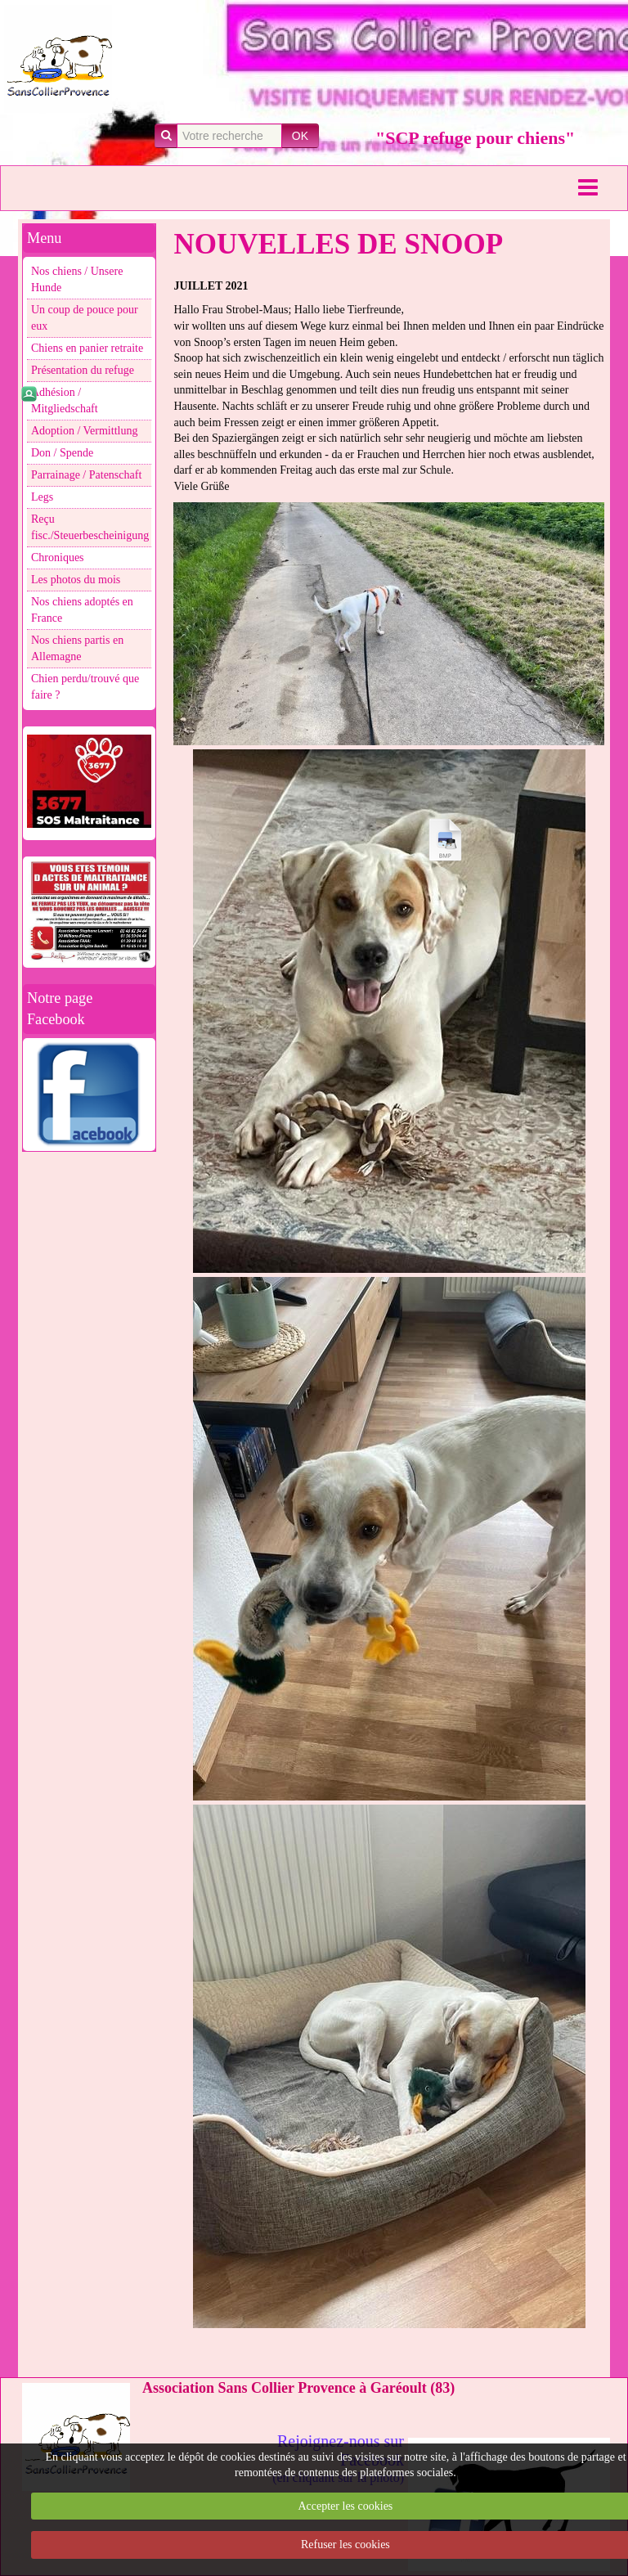 The height and width of the screenshot is (2576, 628). I want to click on a BMP image file, so click(445, 840).